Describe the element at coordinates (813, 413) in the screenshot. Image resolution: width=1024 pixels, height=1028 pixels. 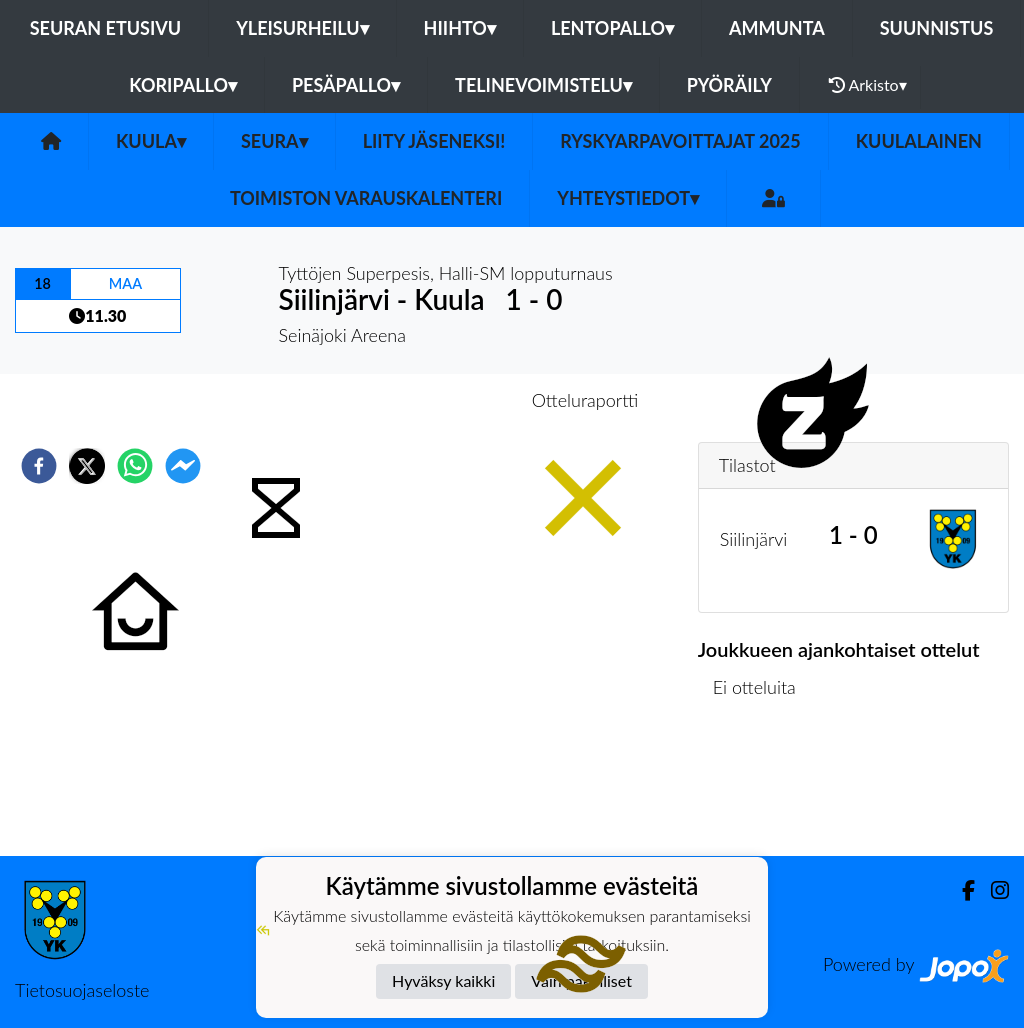
I see `visit ZCOOL design community` at that location.